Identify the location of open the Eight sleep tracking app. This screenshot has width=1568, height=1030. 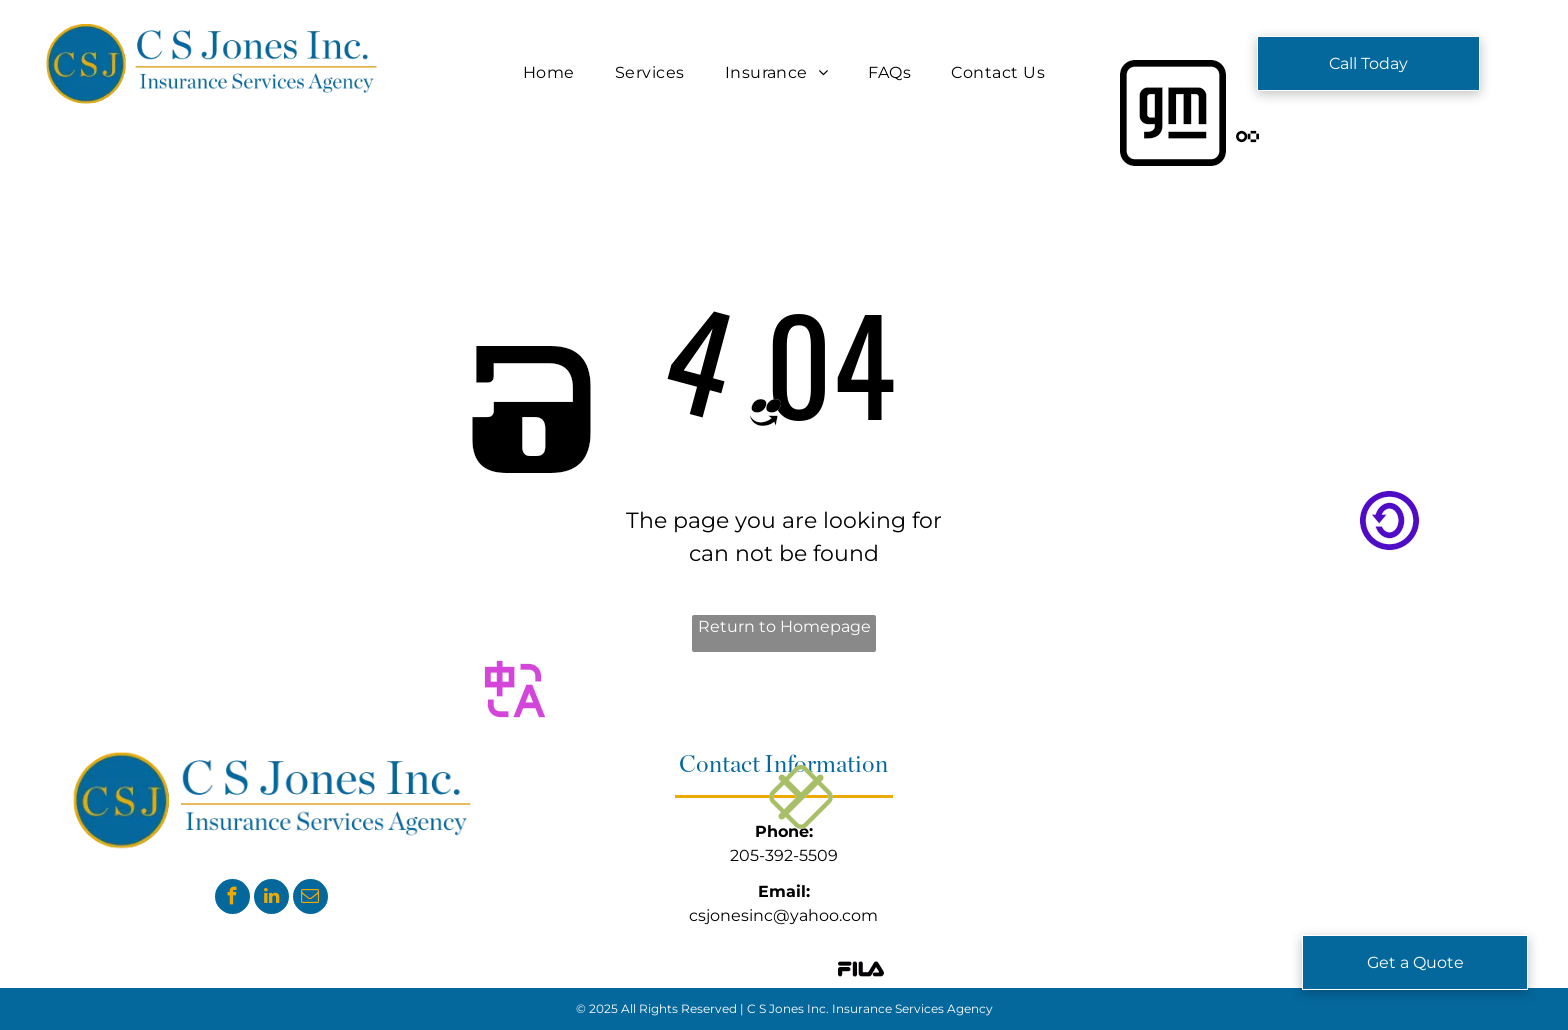
(1247, 136).